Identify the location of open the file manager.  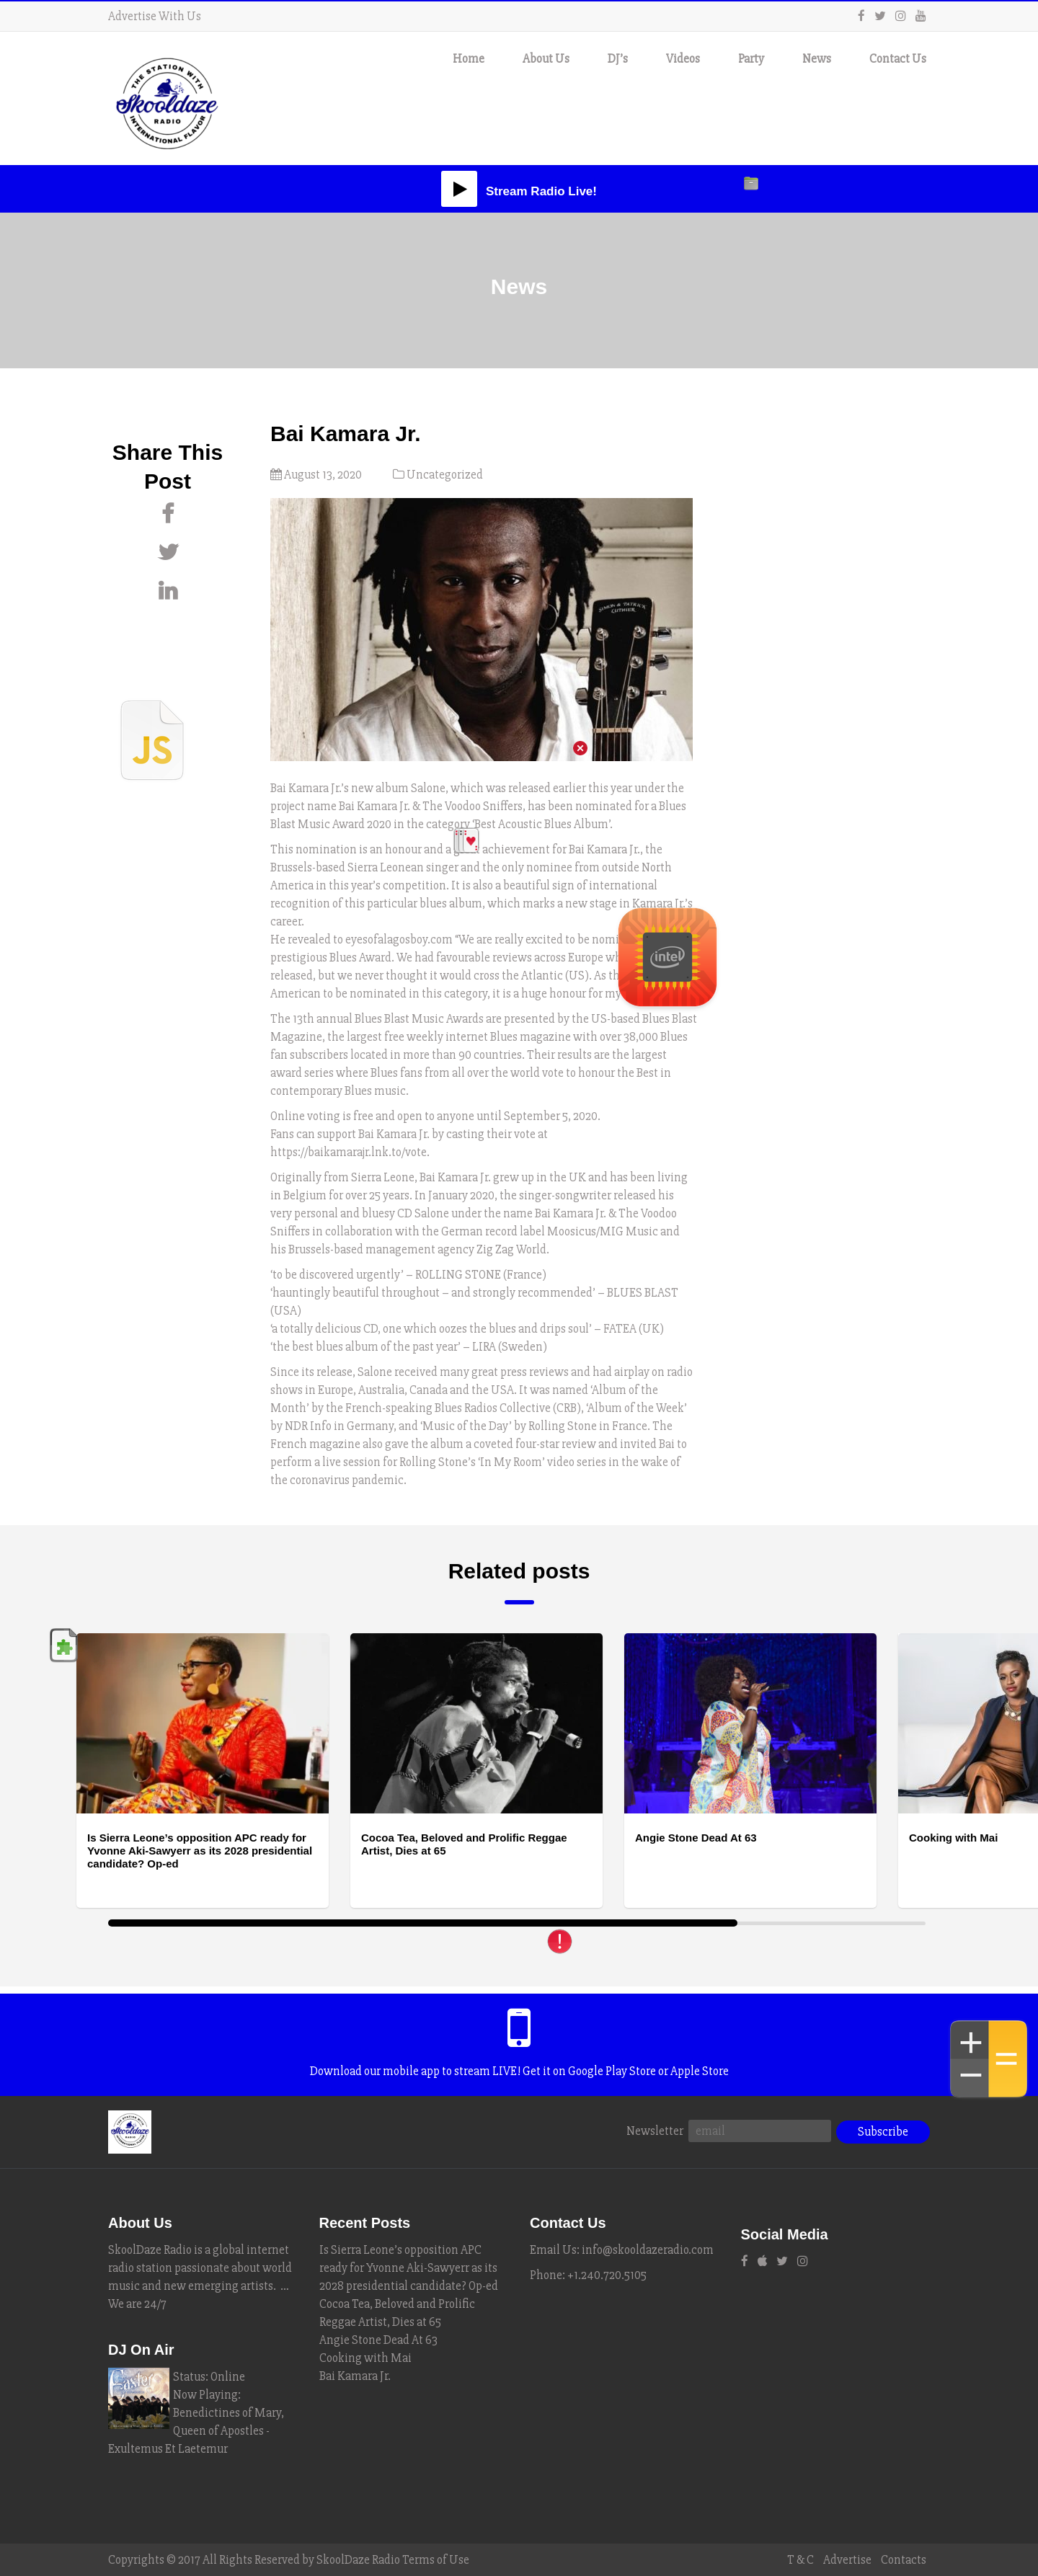
(751, 183).